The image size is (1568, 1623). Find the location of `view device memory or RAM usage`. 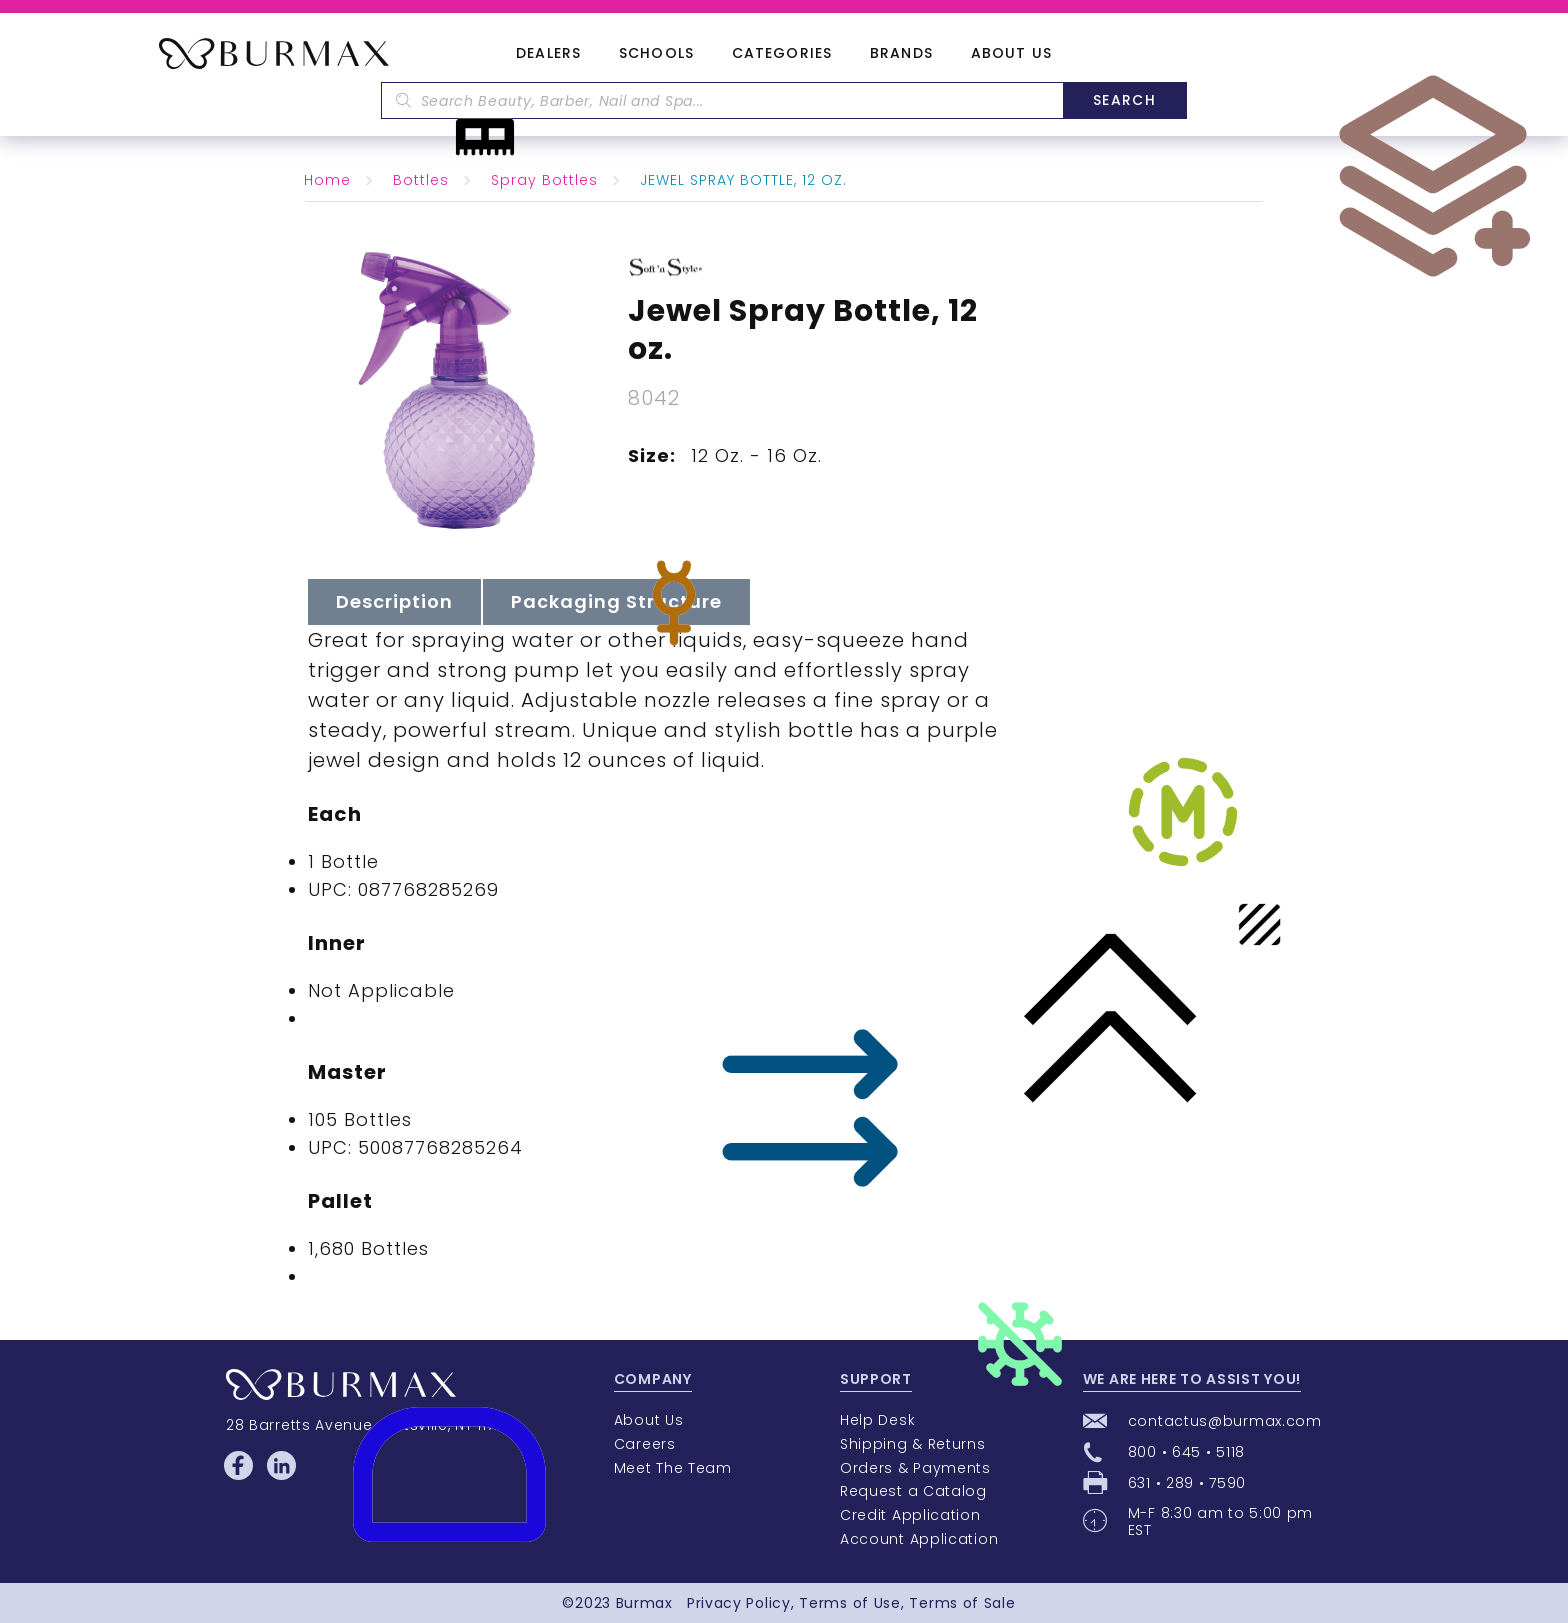

view device memory or RAM usage is located at coordinates (485, 136).